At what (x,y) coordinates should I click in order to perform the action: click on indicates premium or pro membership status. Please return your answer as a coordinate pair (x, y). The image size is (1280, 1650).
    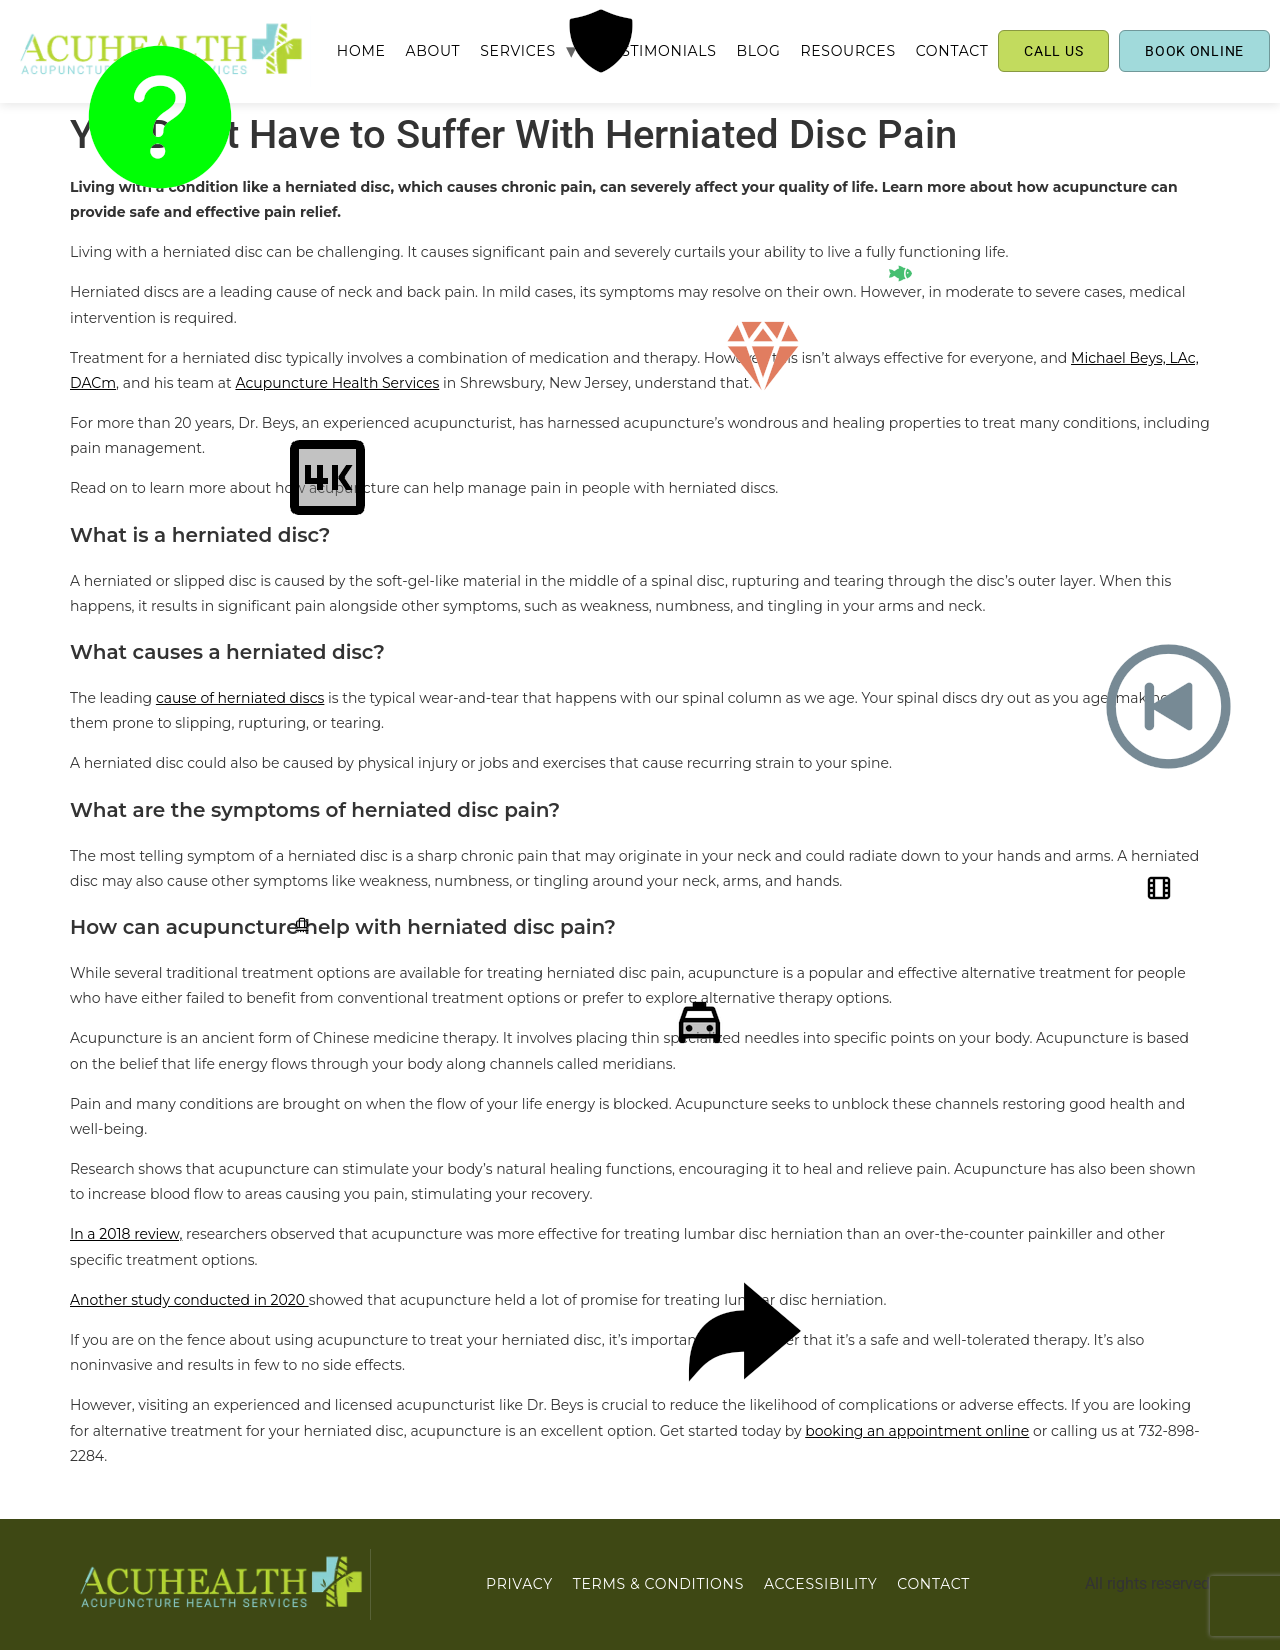
    Looking at the image, I should click on (763, 356).